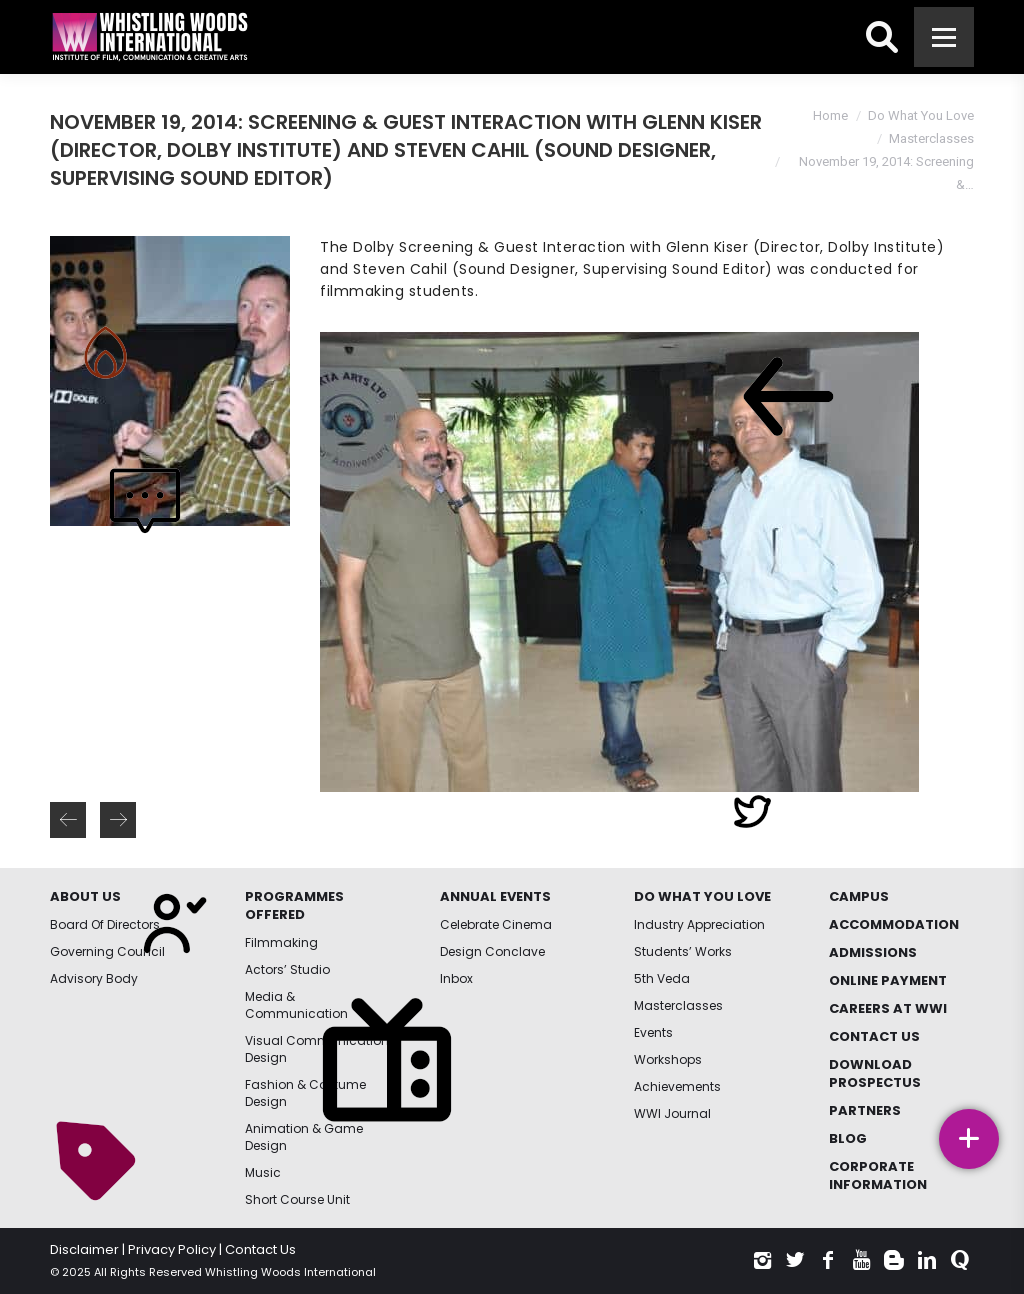 The width and height of the screenshot is (1024, 1294). I want to click on user verification complete, so click(173, 923).